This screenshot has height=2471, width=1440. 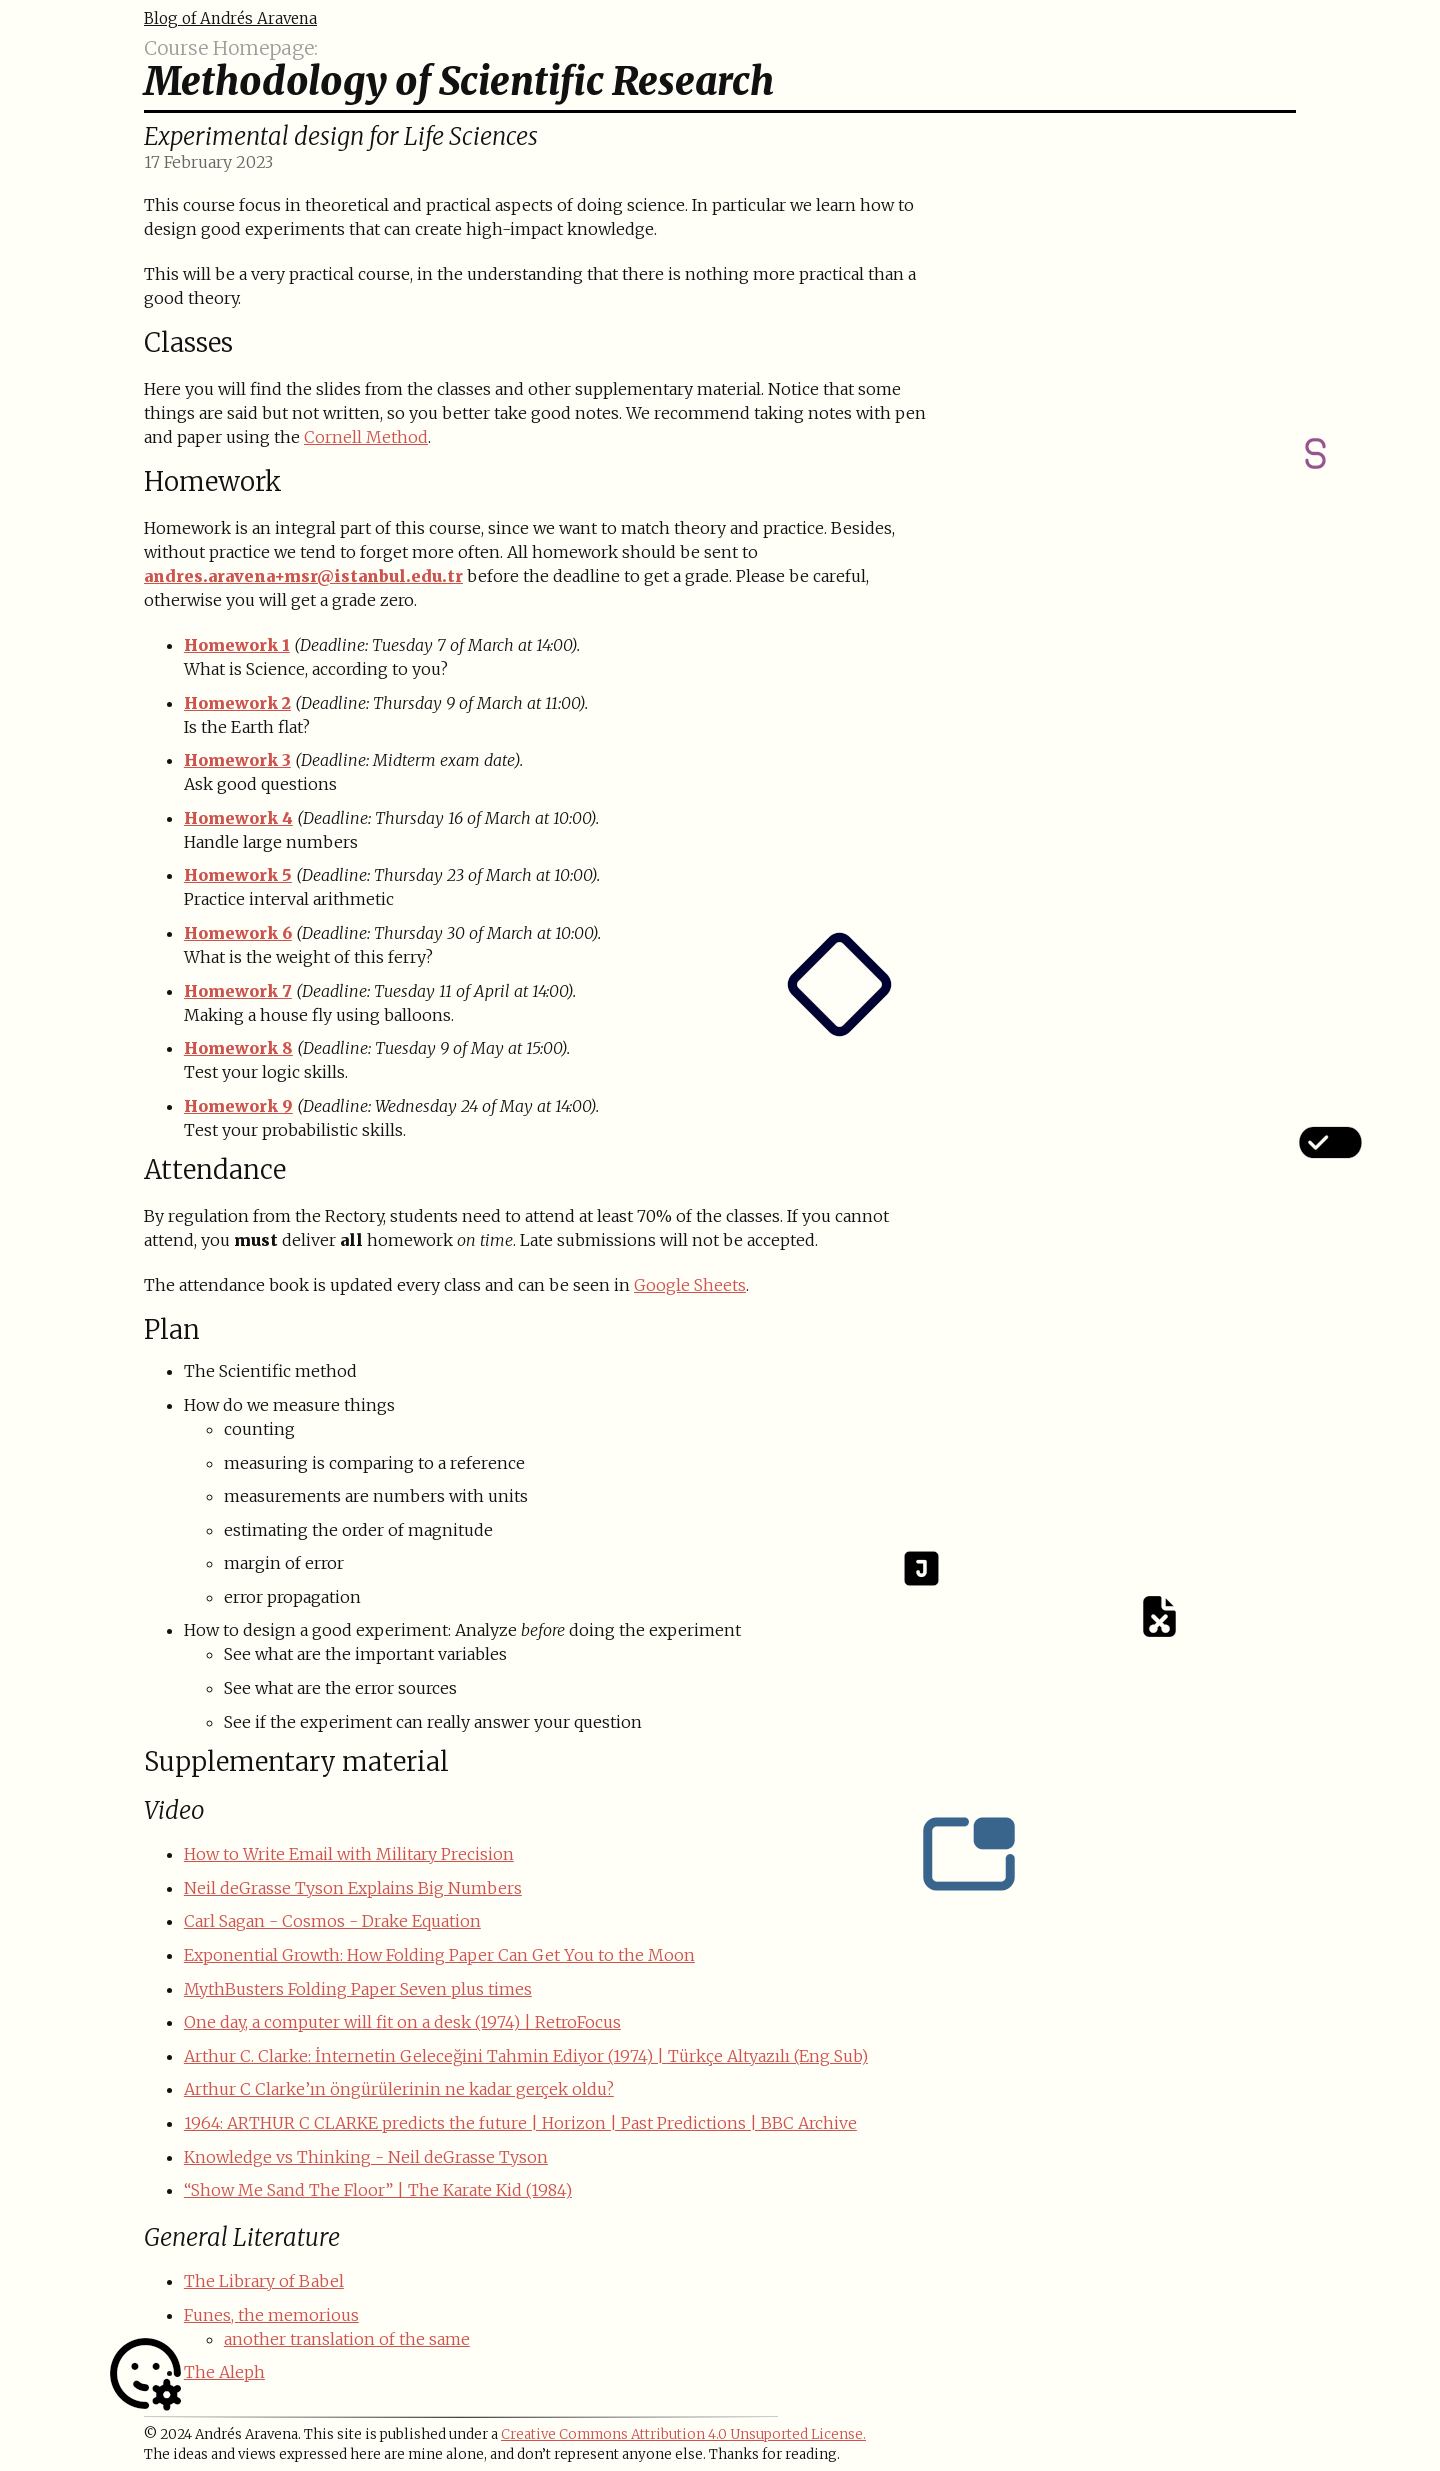 What do you see at coordinates (1315, 453) in the screenshot?
I see `indicates an item starting with the letter S` at bounding box center [1315, 453].